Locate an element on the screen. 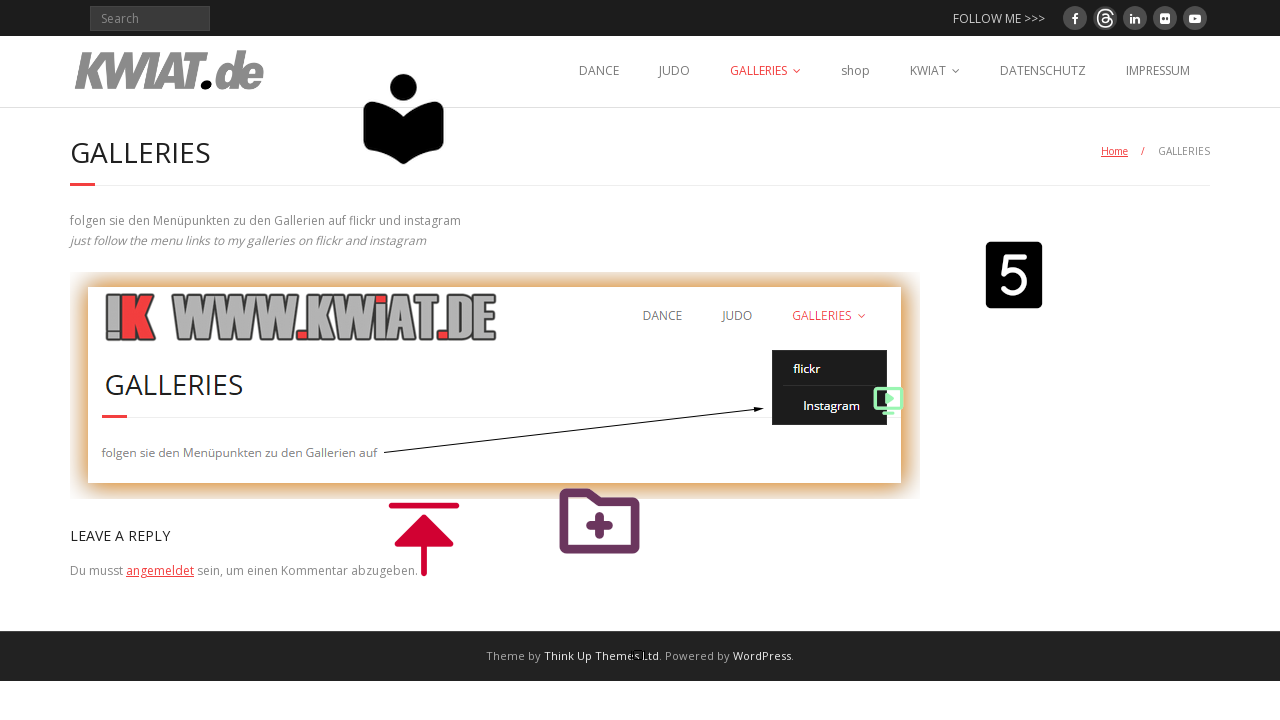  start a slideshow presentation is located at coordinates (638, 655).